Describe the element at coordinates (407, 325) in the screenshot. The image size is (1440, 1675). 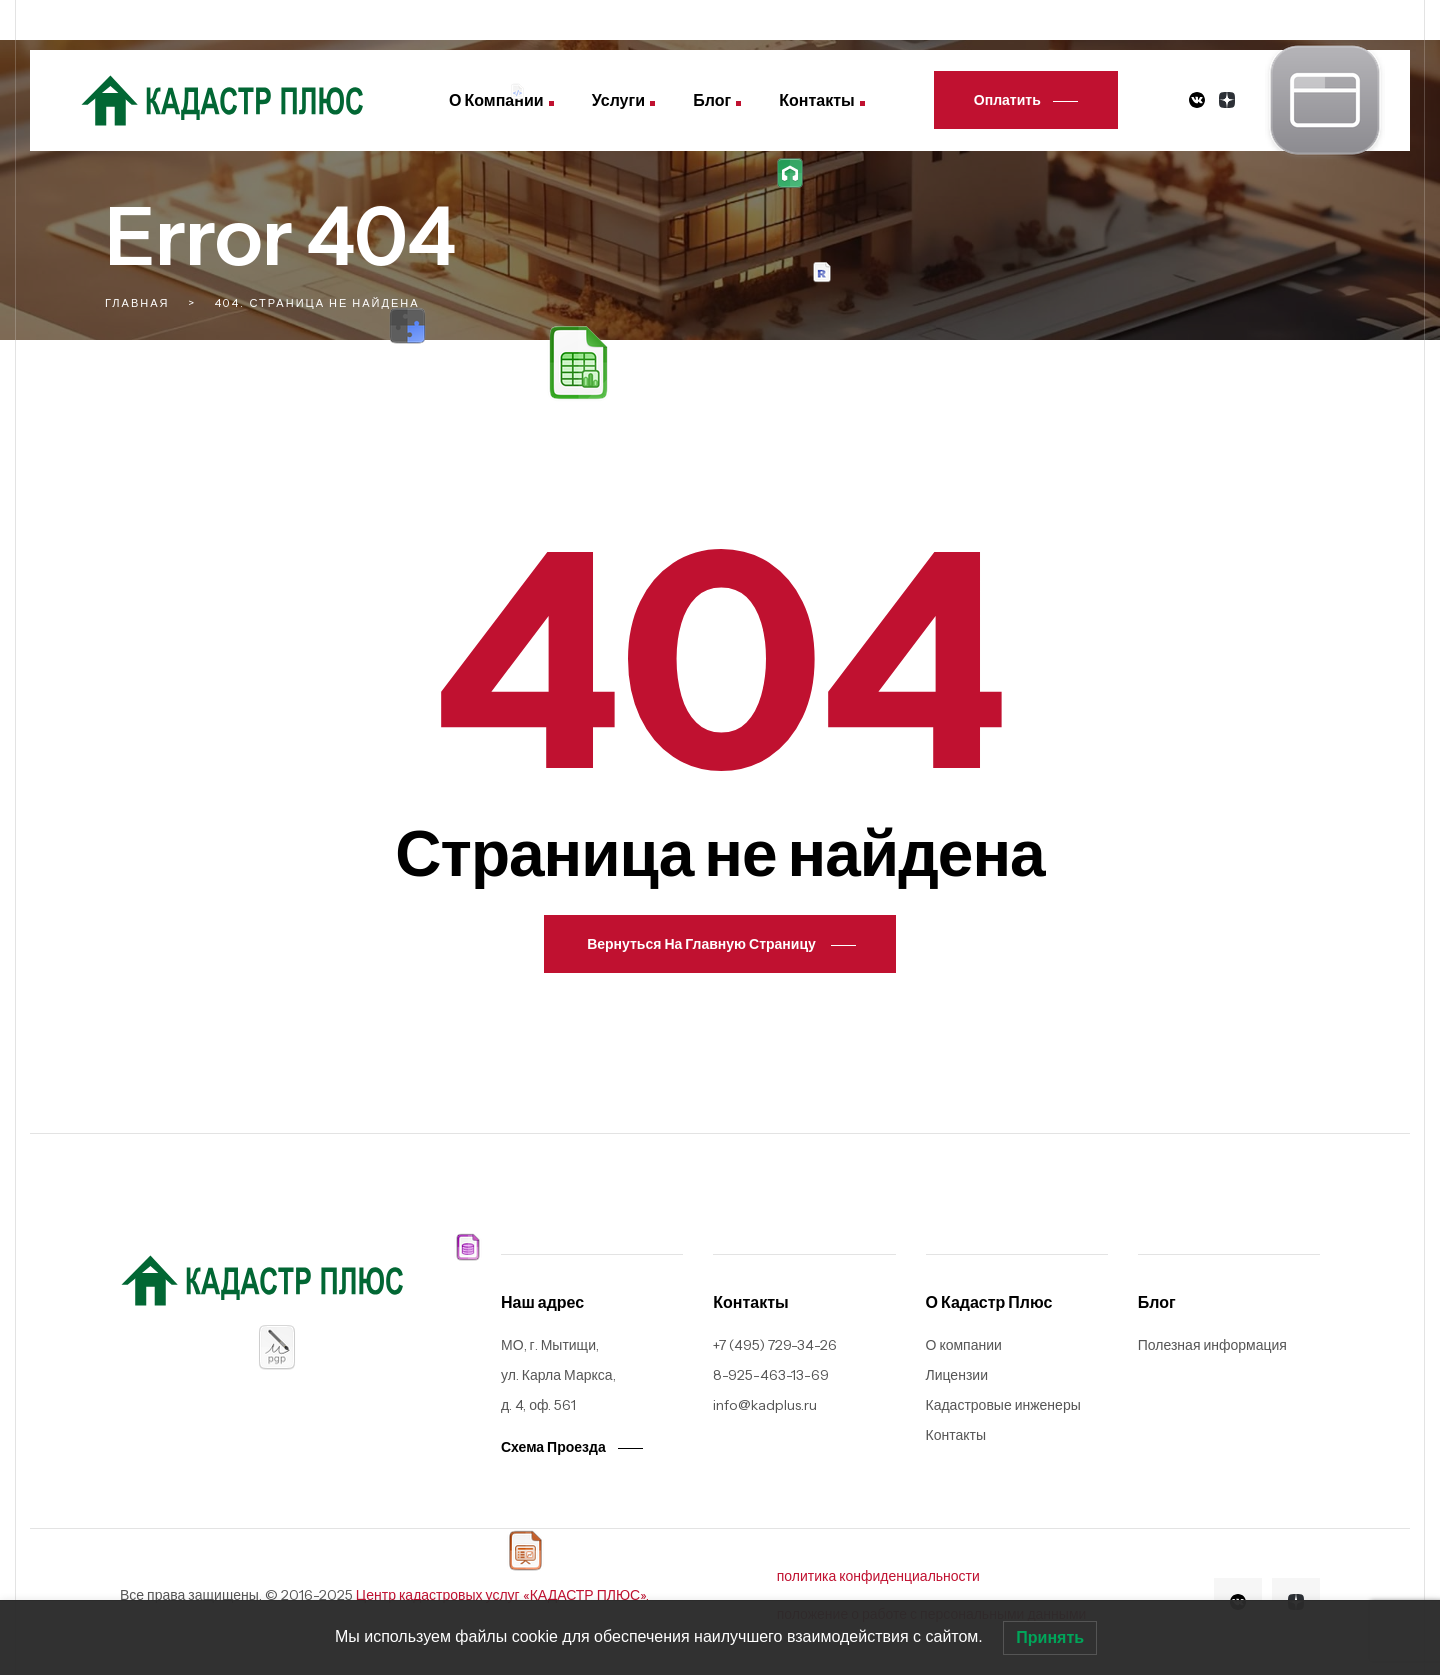
I see `manage bluetooth plugins or extensions` at that location.